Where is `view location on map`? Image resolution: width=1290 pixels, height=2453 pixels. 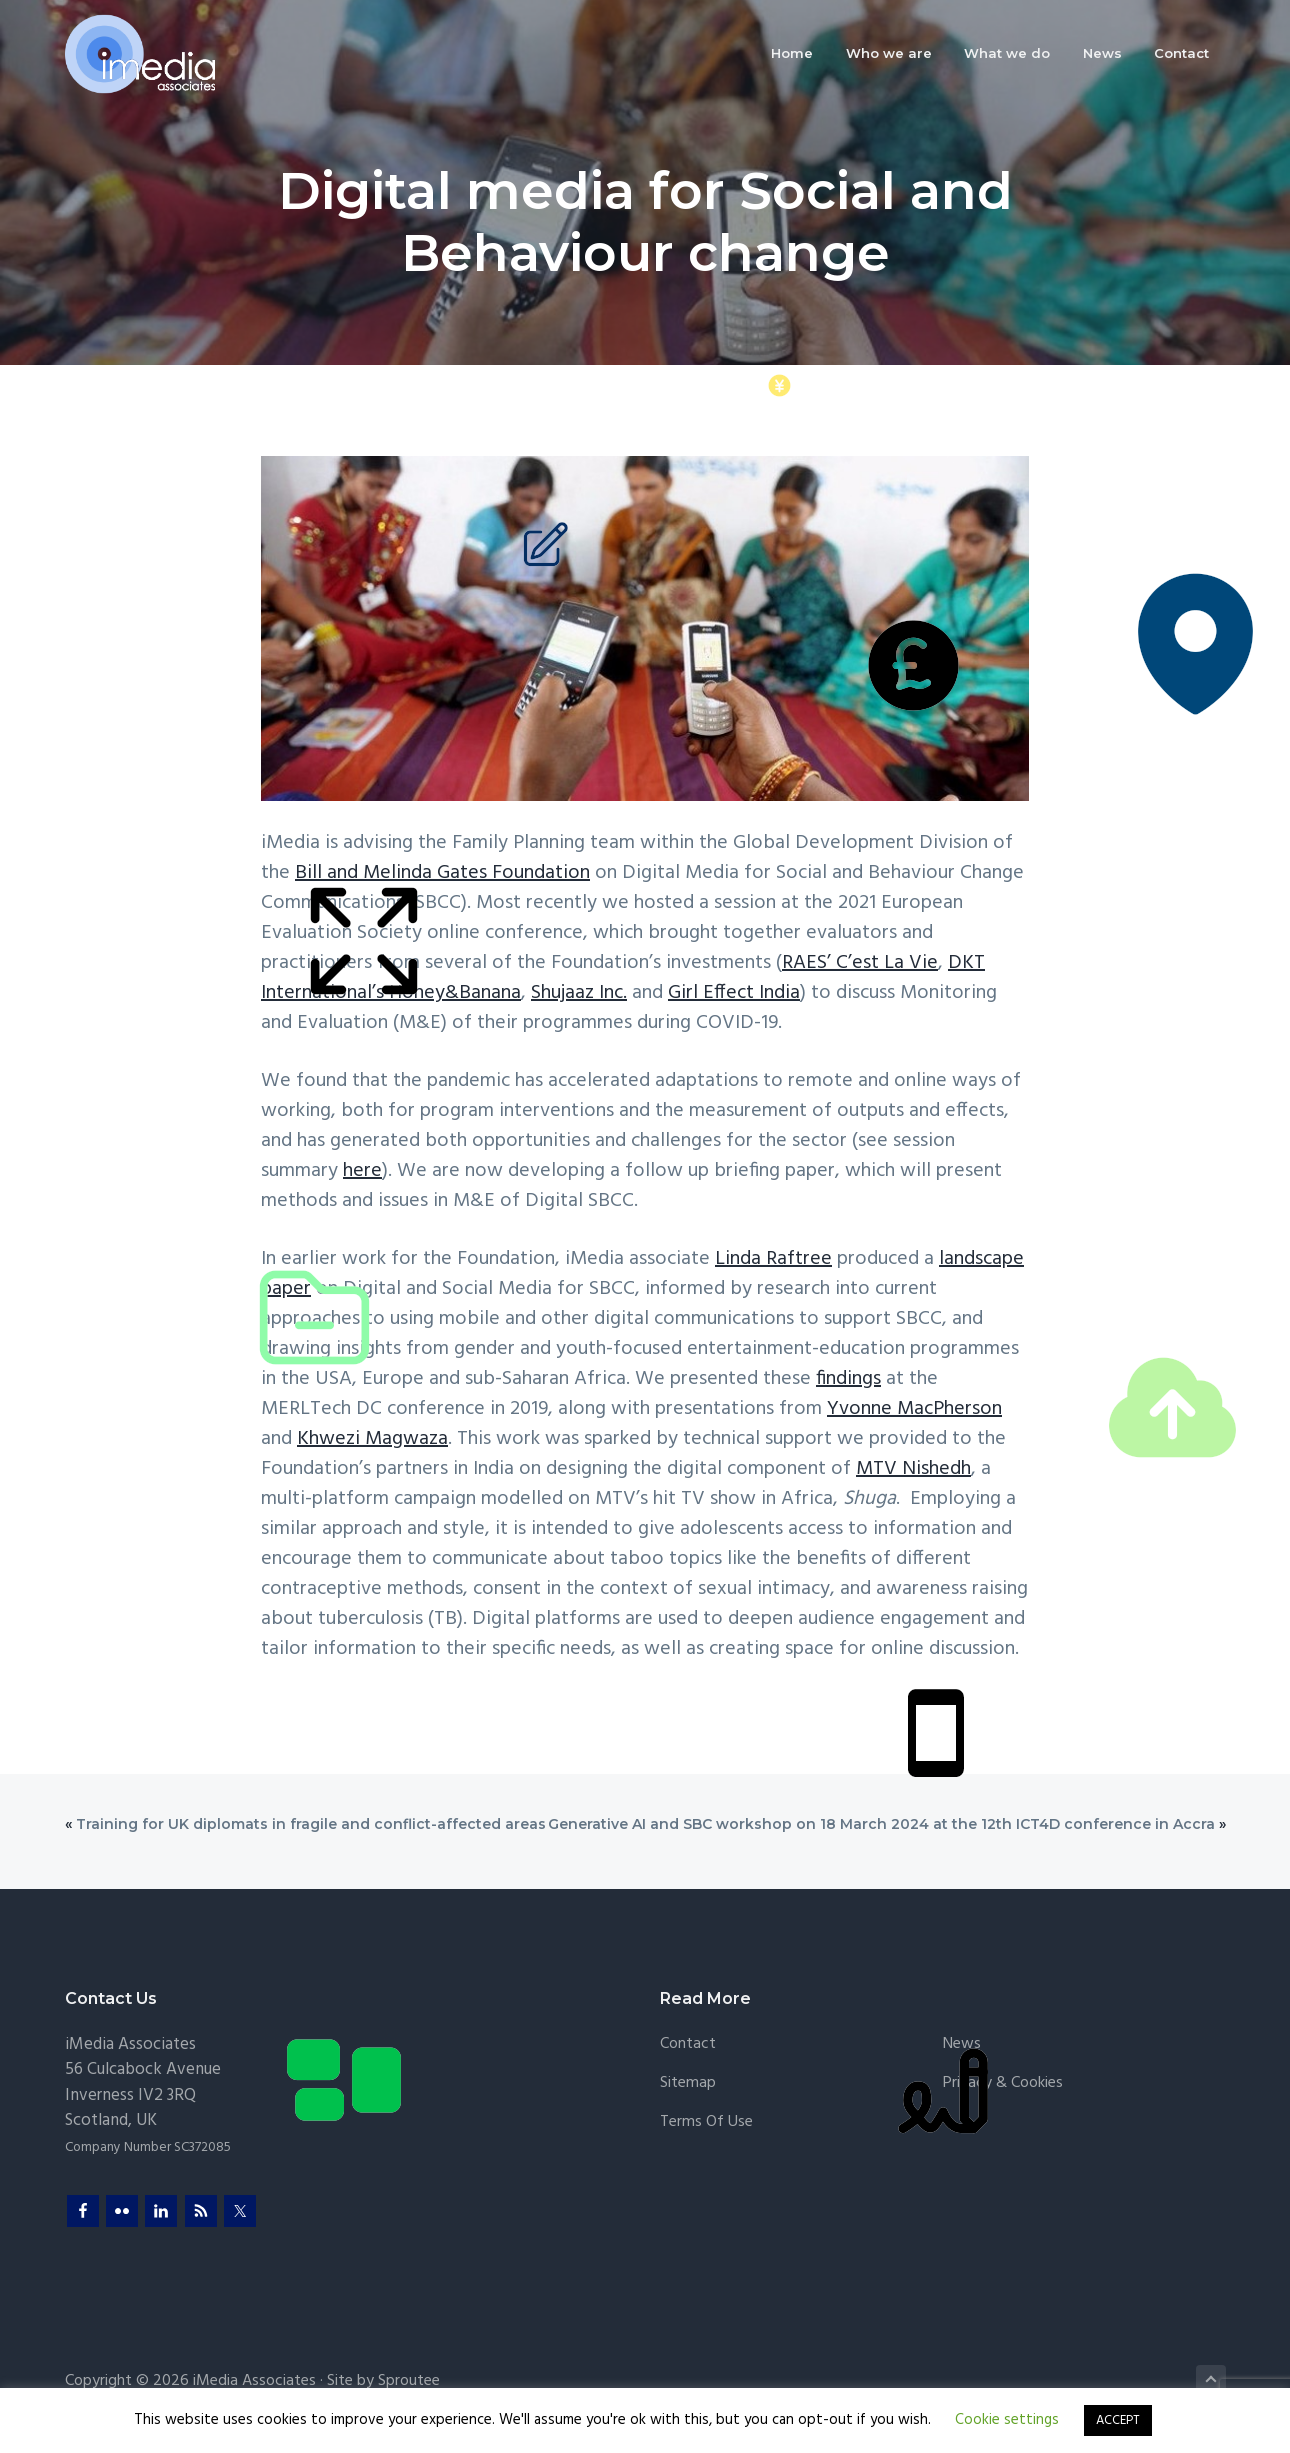 view location on map is located at coordinates (1195, 641).